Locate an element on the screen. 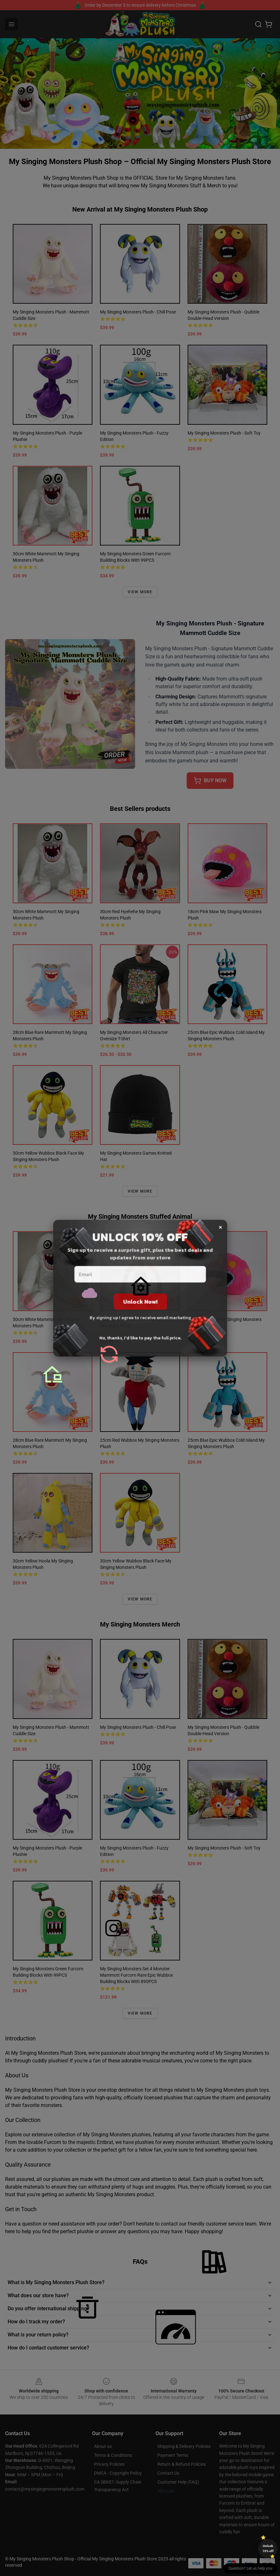 The image size is (280, 2576). browse your digital library is located at coordinates (214, 2262).